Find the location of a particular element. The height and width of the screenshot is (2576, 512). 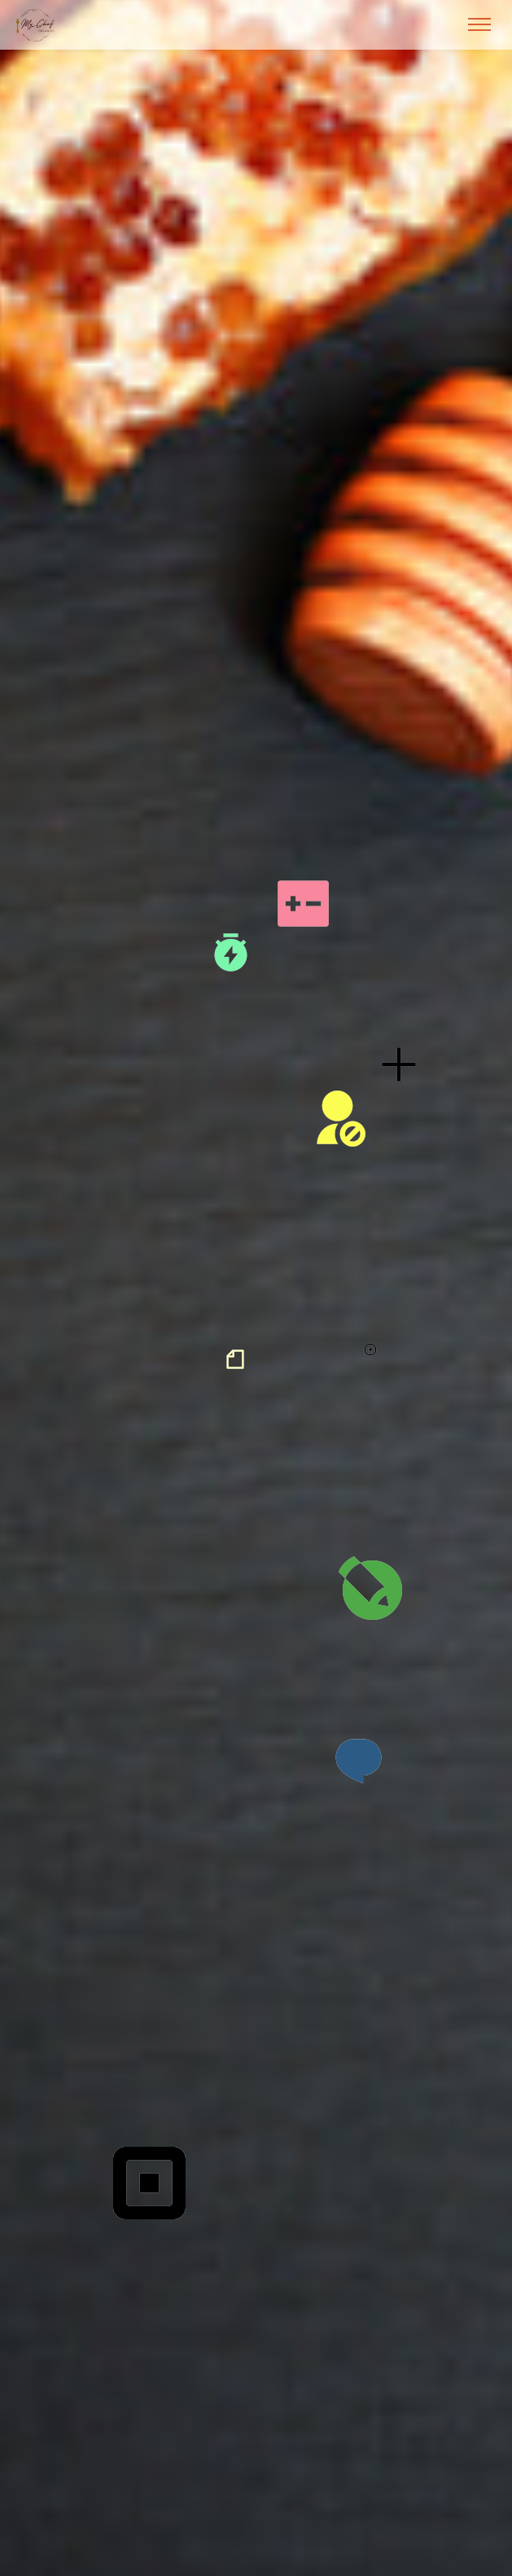

open LiveJournal app is located at coordinates (370, 1588).